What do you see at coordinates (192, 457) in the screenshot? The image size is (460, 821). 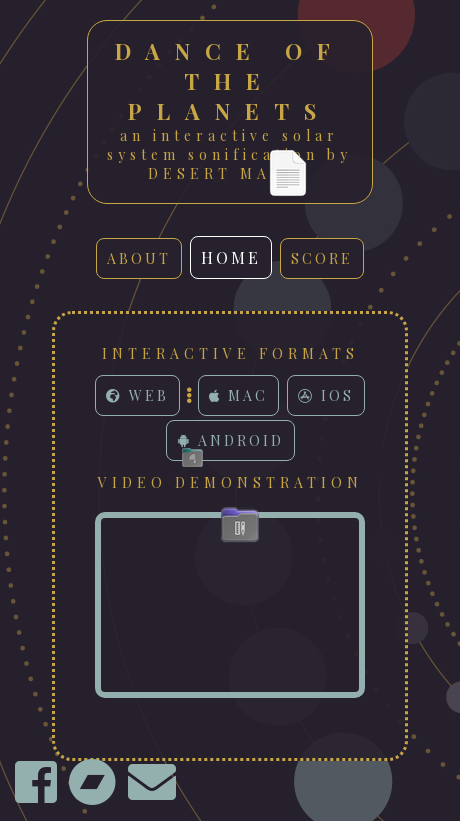 I see `open insync cloud sync folder` at bounding box center [192, 457].